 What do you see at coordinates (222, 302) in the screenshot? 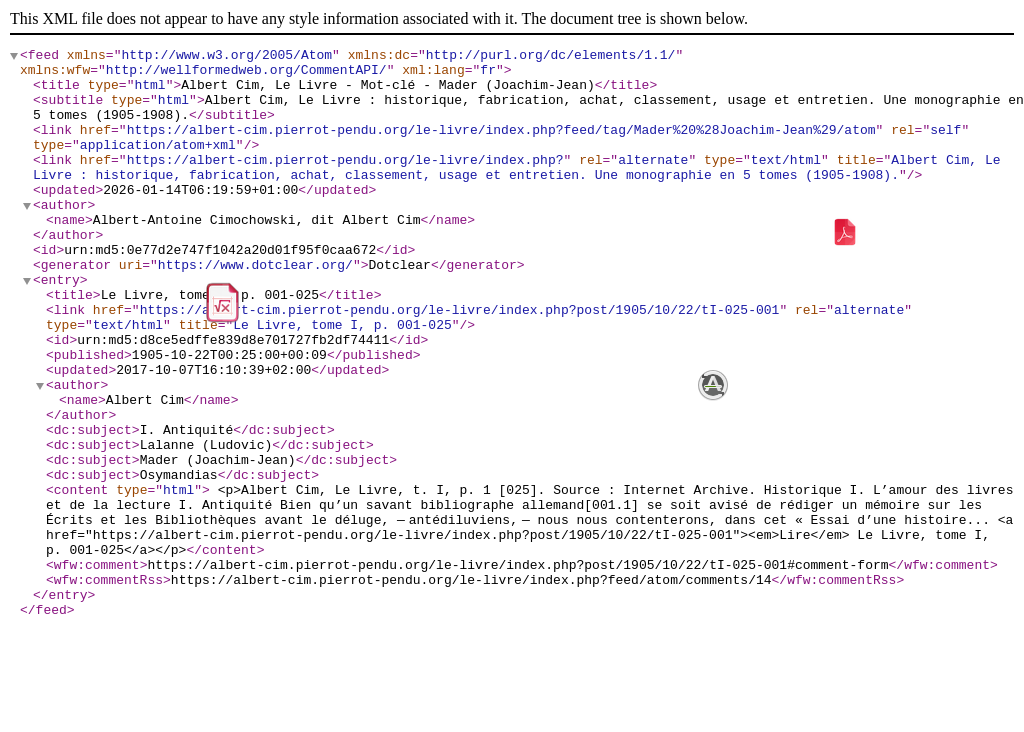
I see `a libreoffice math formula file` at bounding box center [222, 302].